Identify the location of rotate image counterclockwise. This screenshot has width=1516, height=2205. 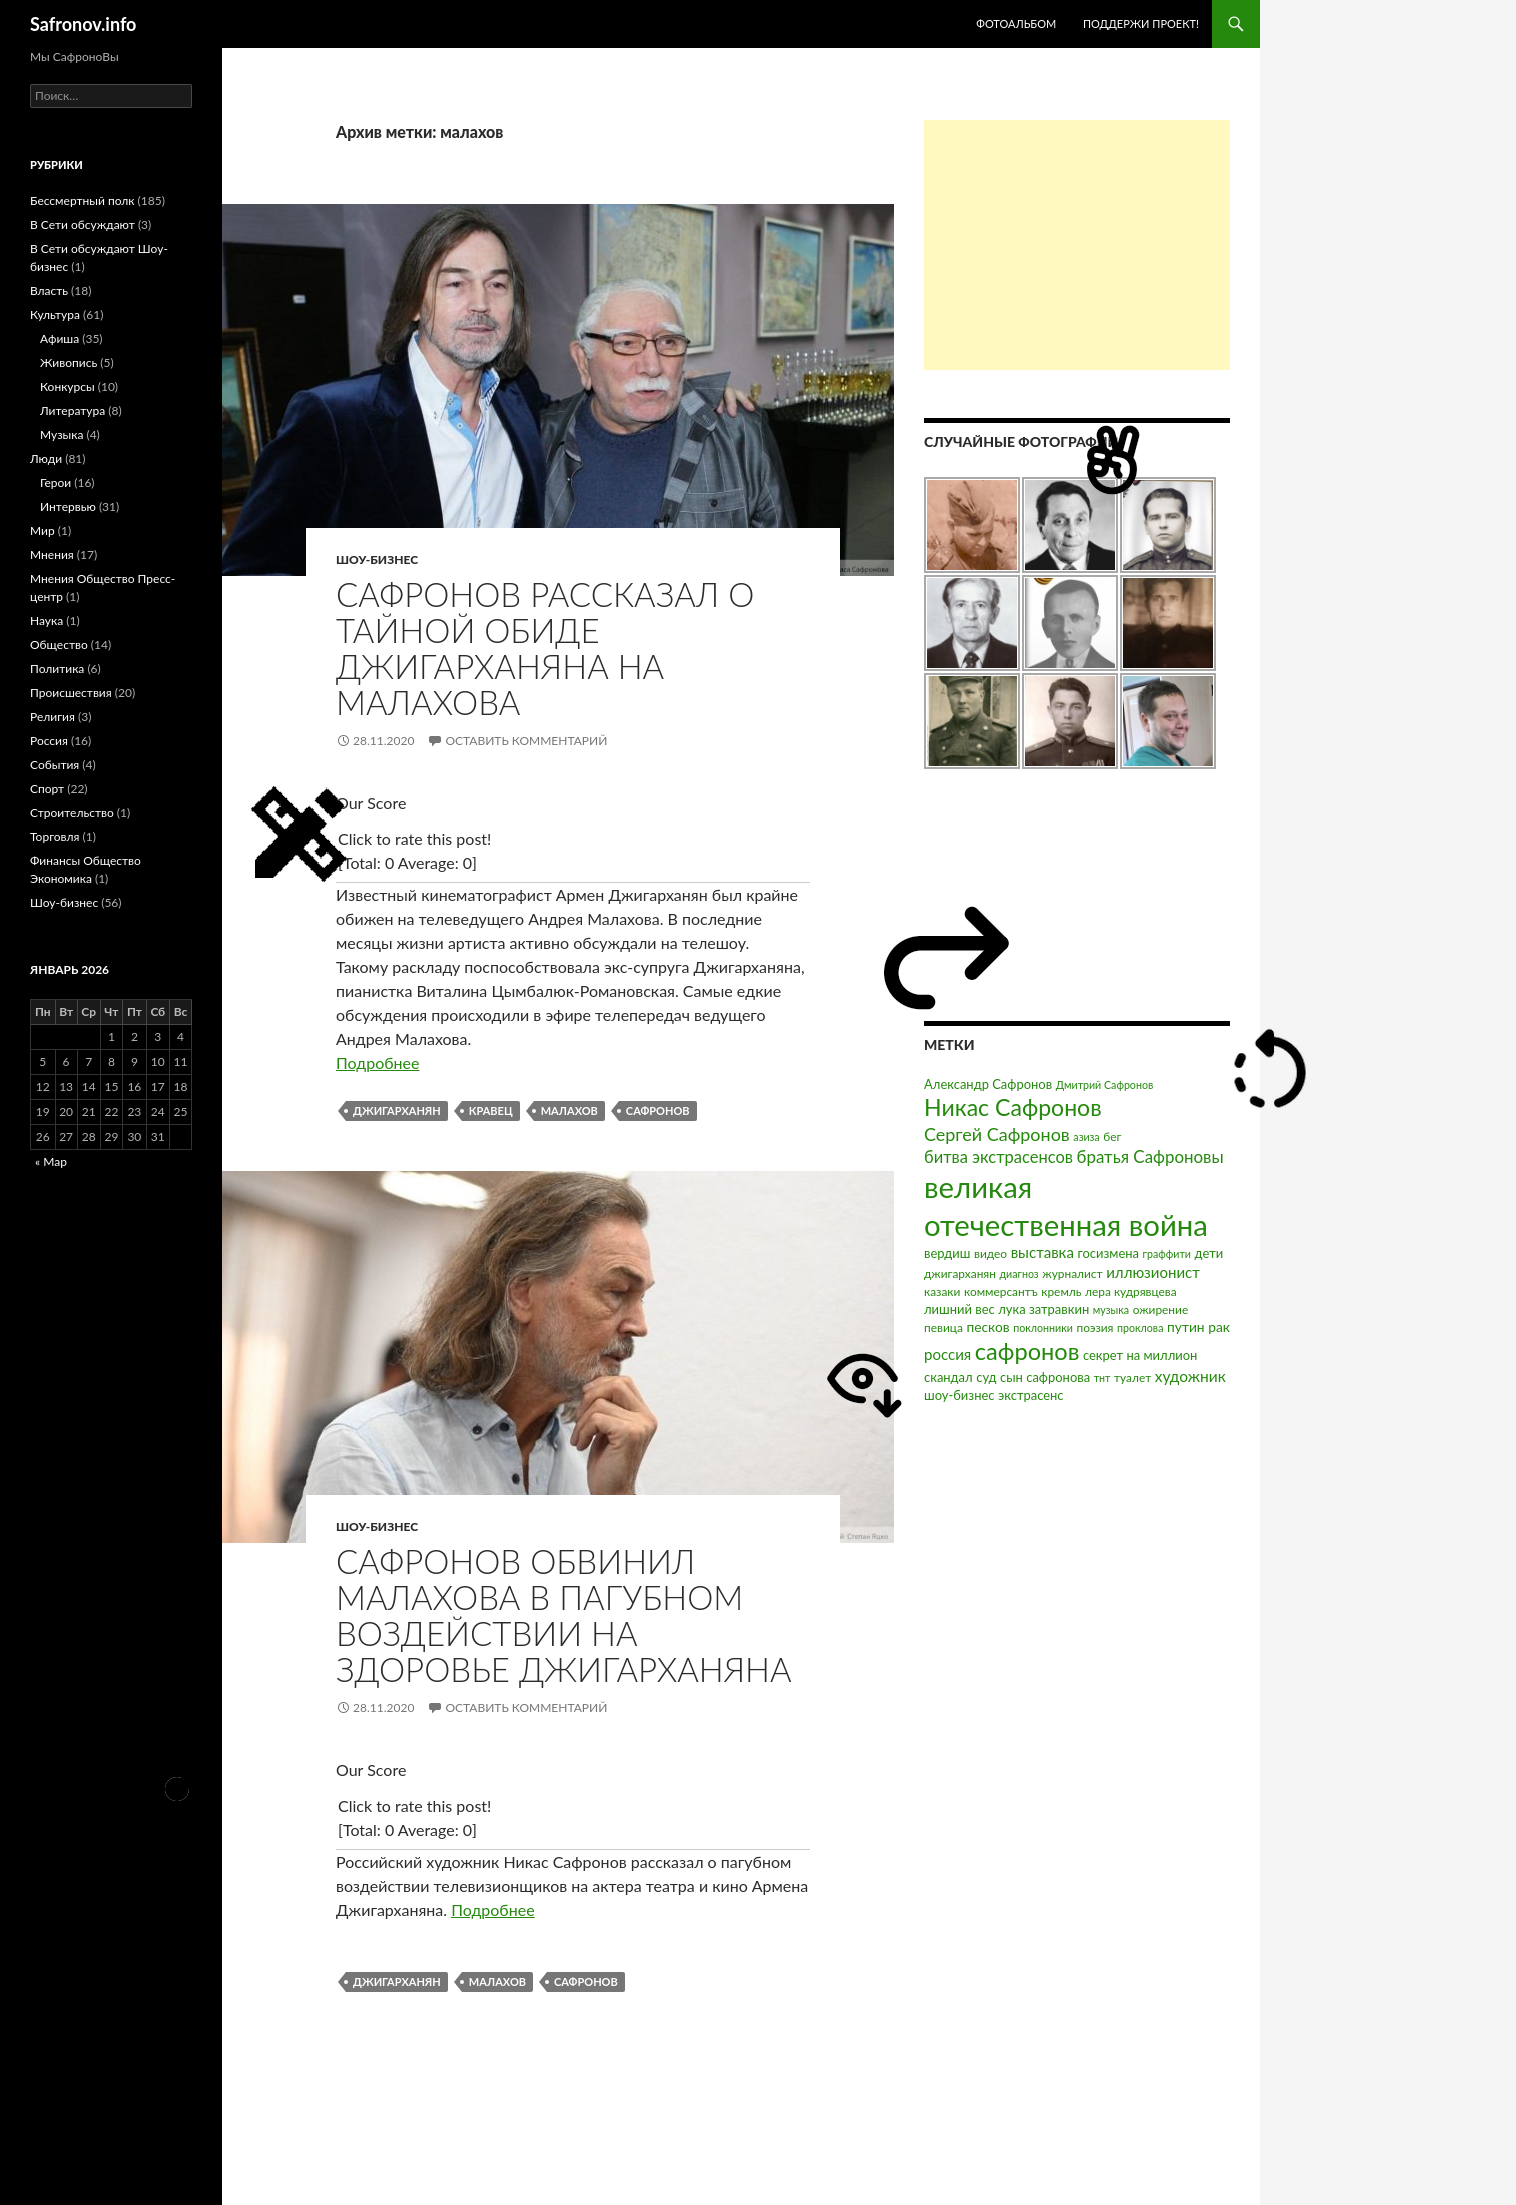
(1269, 1072).